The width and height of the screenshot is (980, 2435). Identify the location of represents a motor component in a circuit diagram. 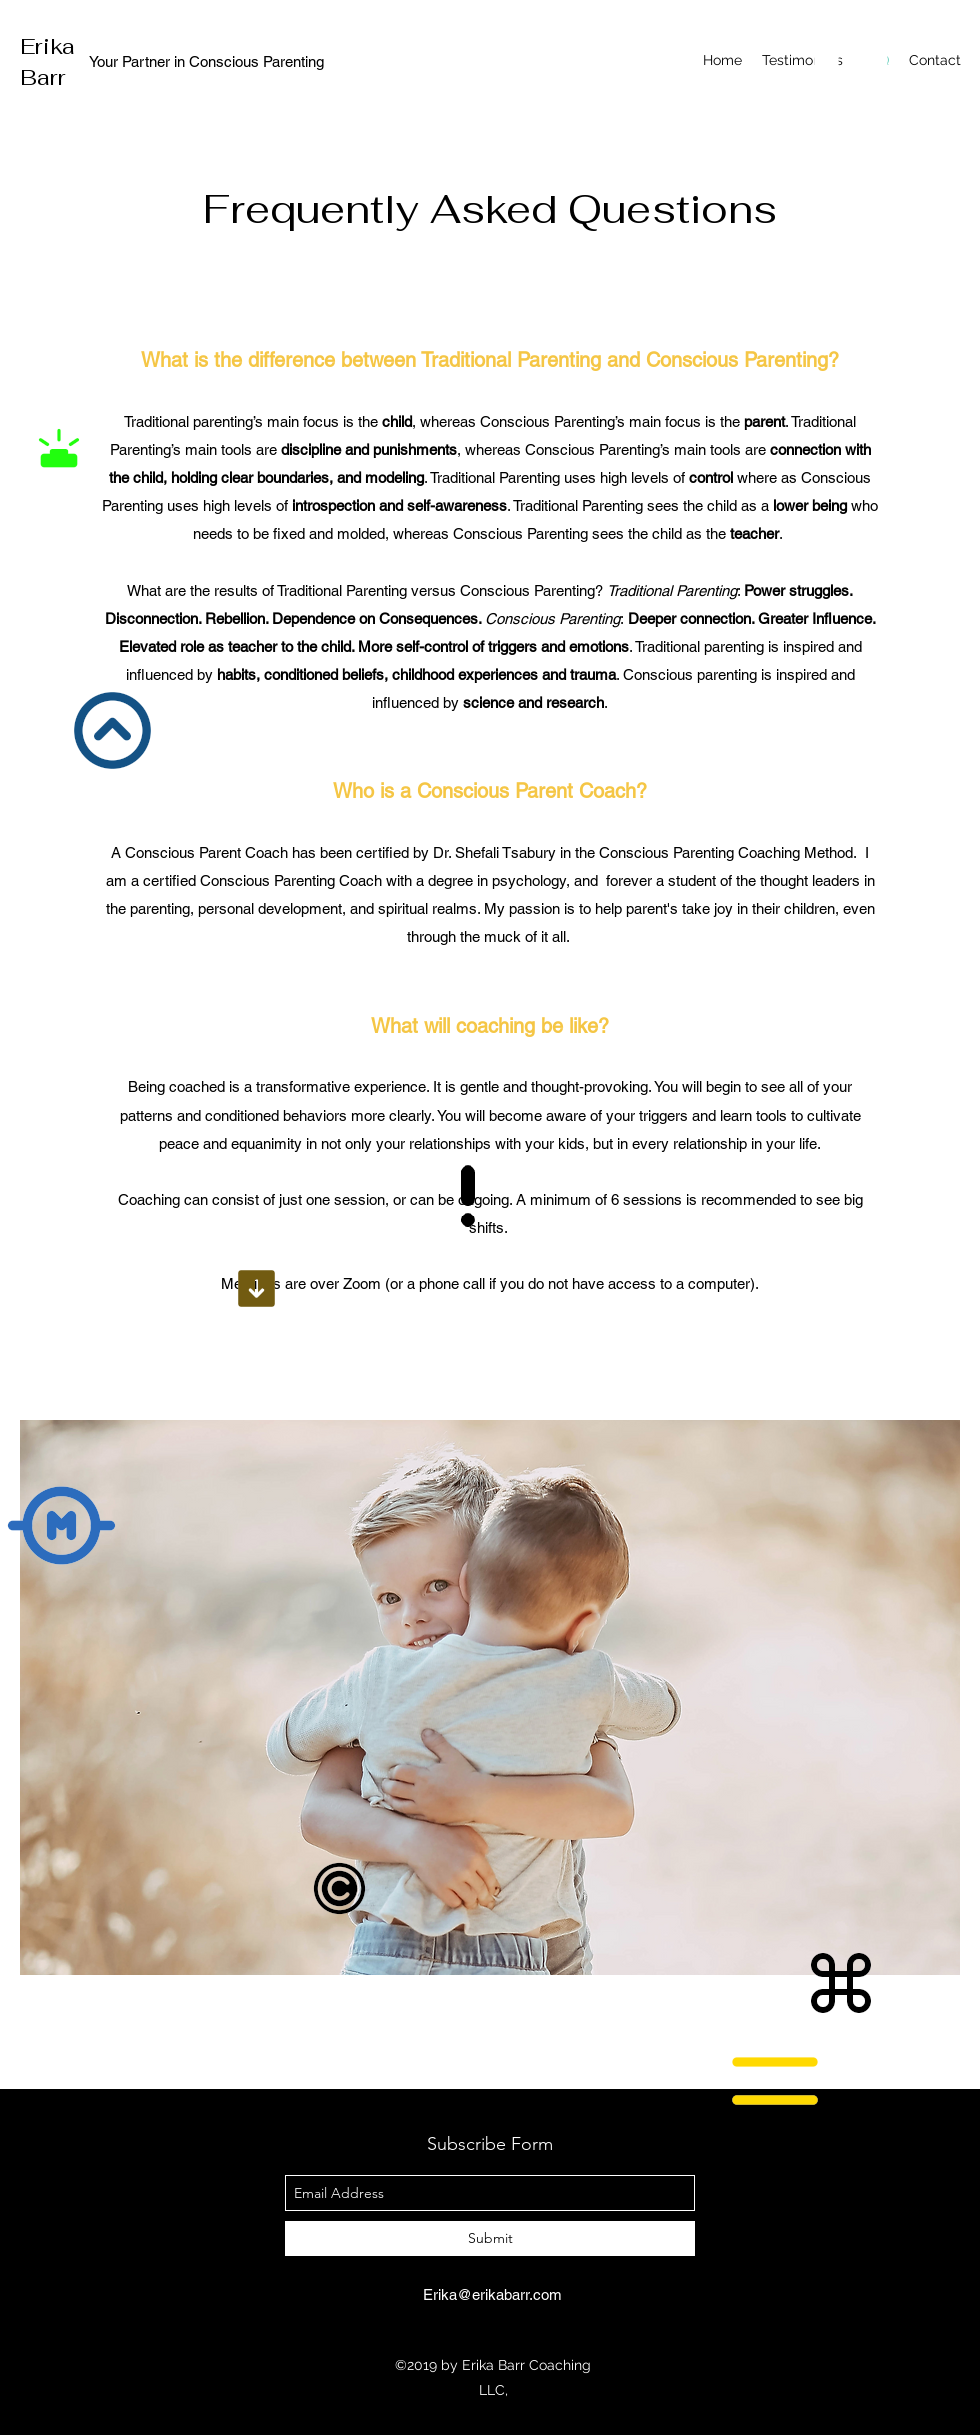
(61, 1525).